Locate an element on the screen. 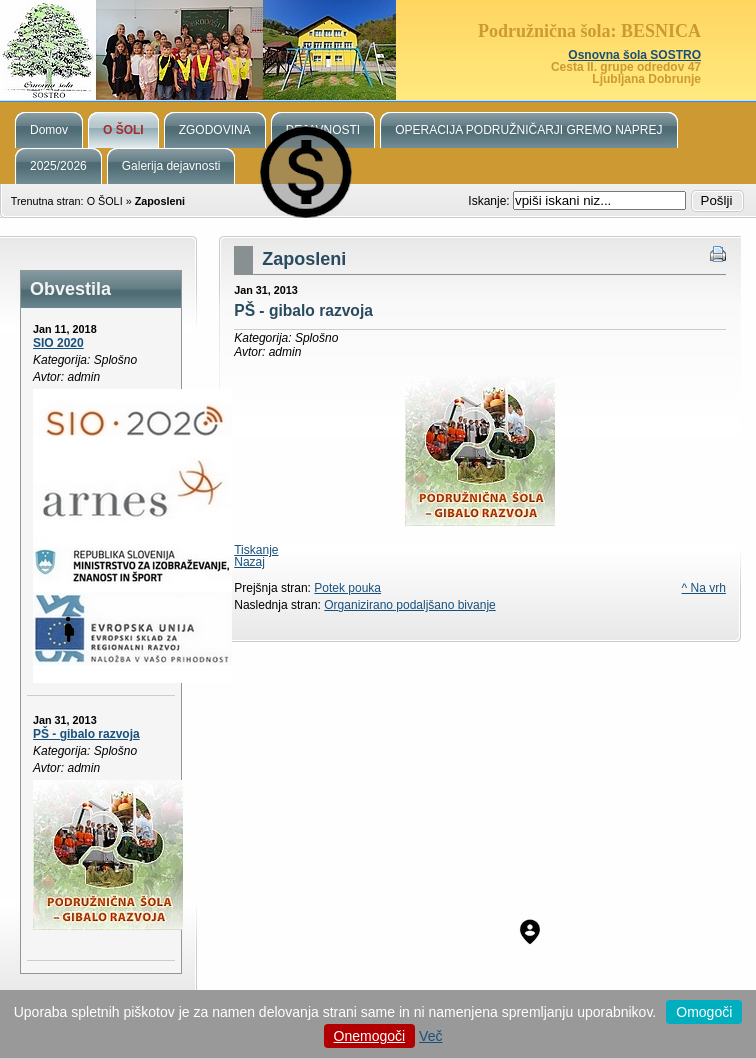 This screenshot has height=1059, width=756. view earnings or revenue is located at coordinates (306, 172).